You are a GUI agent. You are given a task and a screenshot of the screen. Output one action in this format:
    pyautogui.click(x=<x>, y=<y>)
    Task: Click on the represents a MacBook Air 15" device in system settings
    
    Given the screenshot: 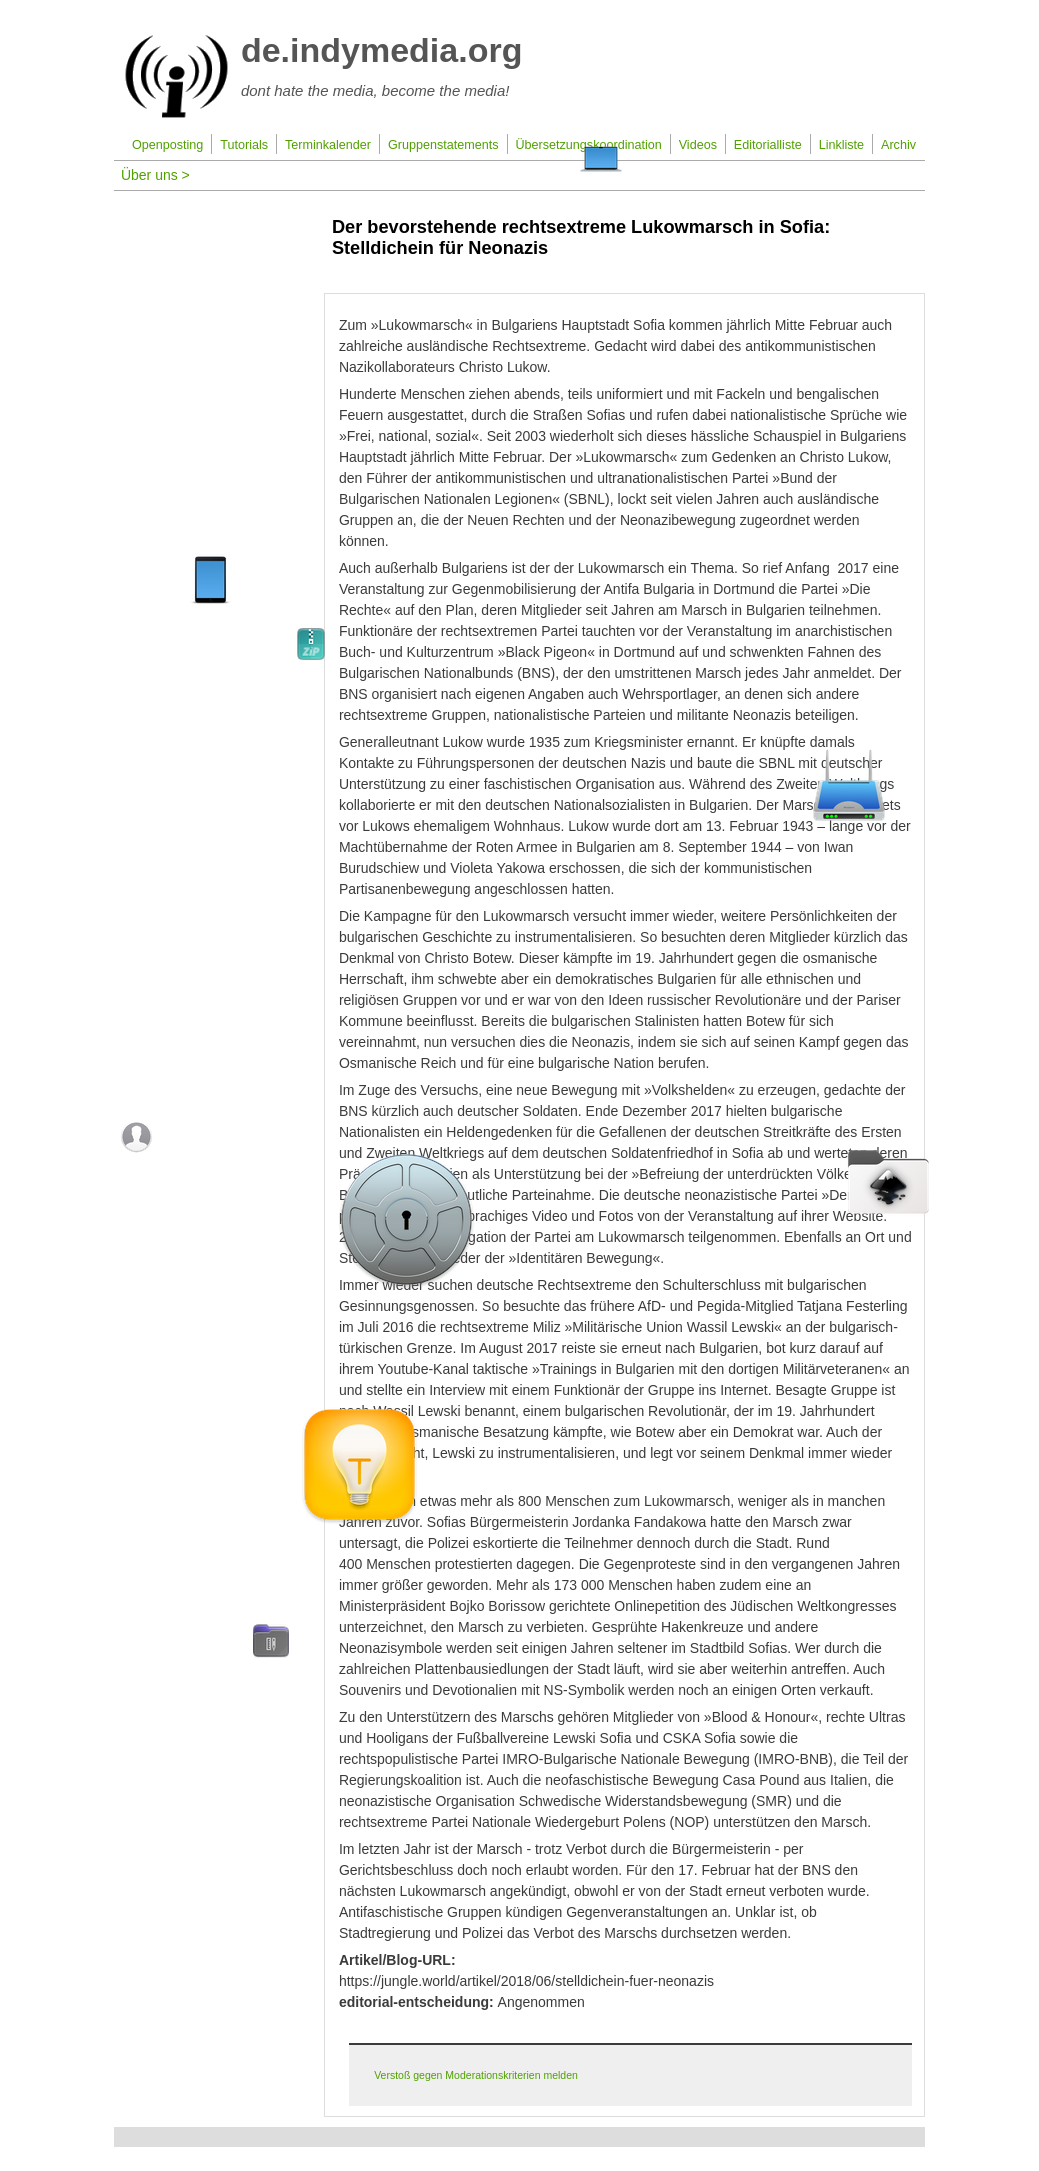 What is the action you would take?
    pyautogui.click(x=601, y=157)
    